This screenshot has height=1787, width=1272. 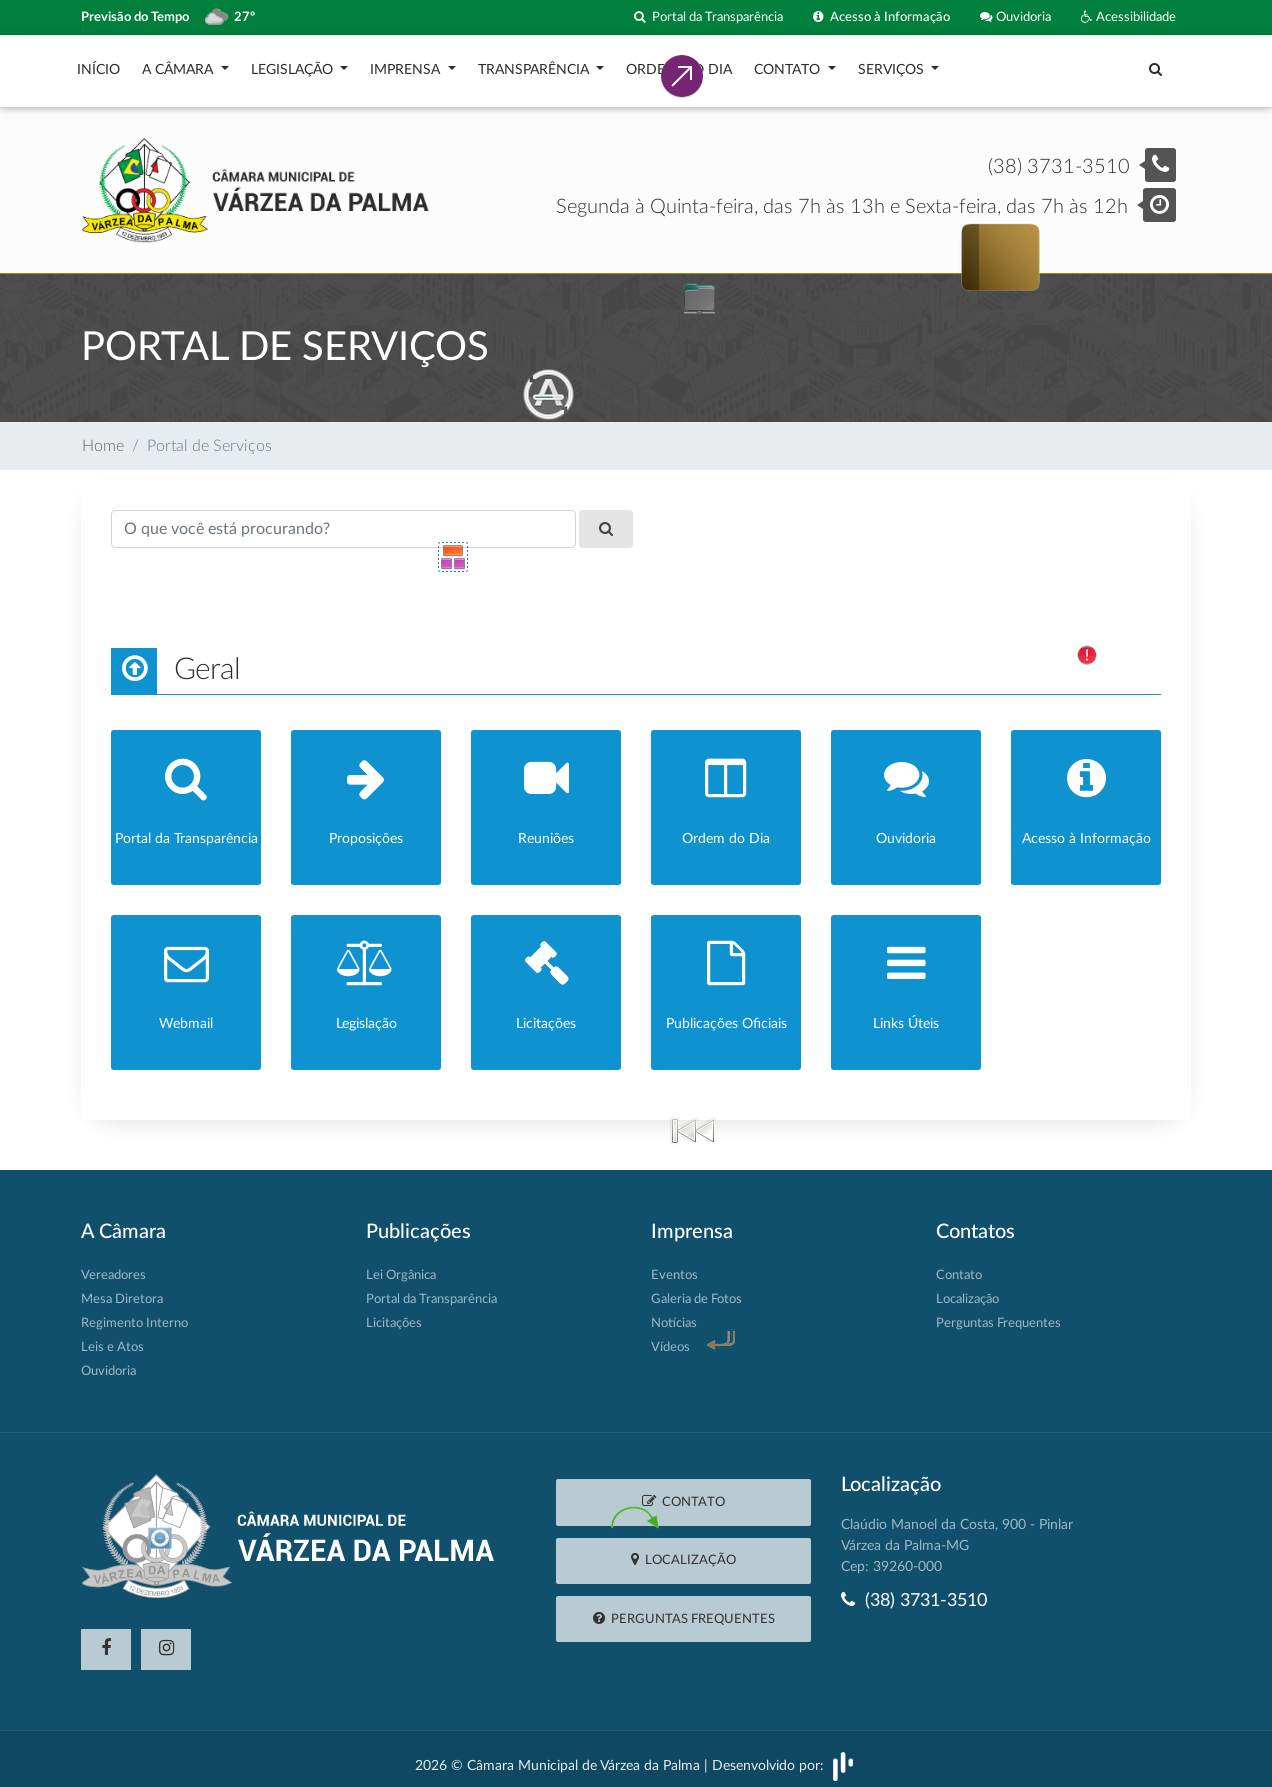 I want to click on redo the last undone action, so click(x=635, y=1517).